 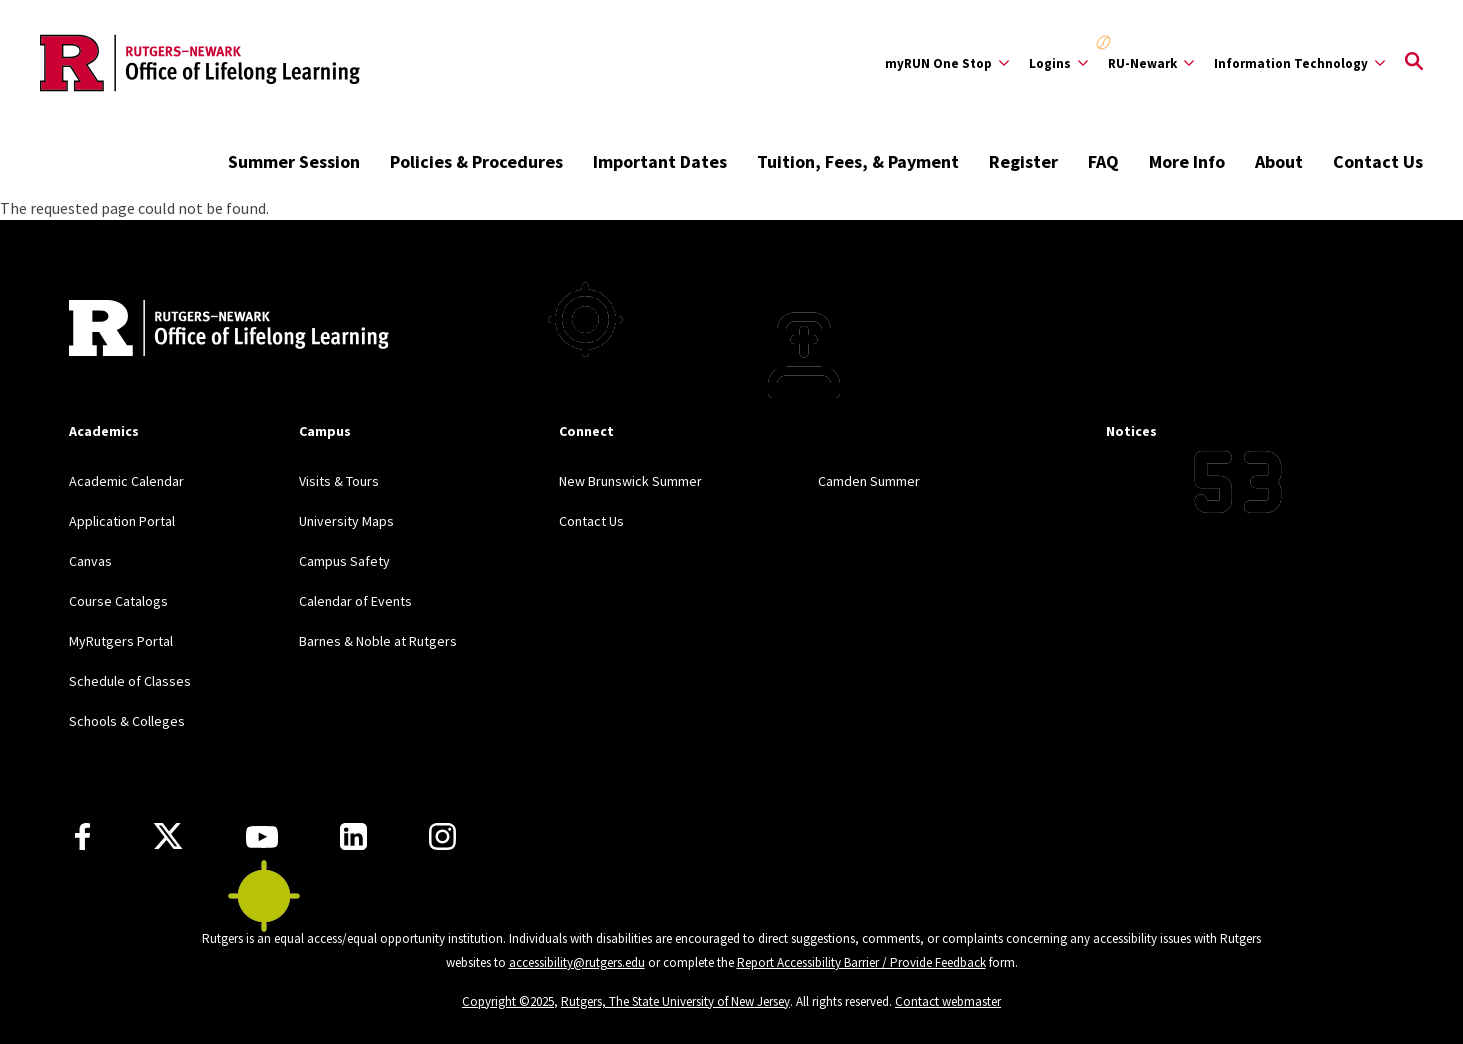 I want to click on center map on current location, so click(x=264, y=896).